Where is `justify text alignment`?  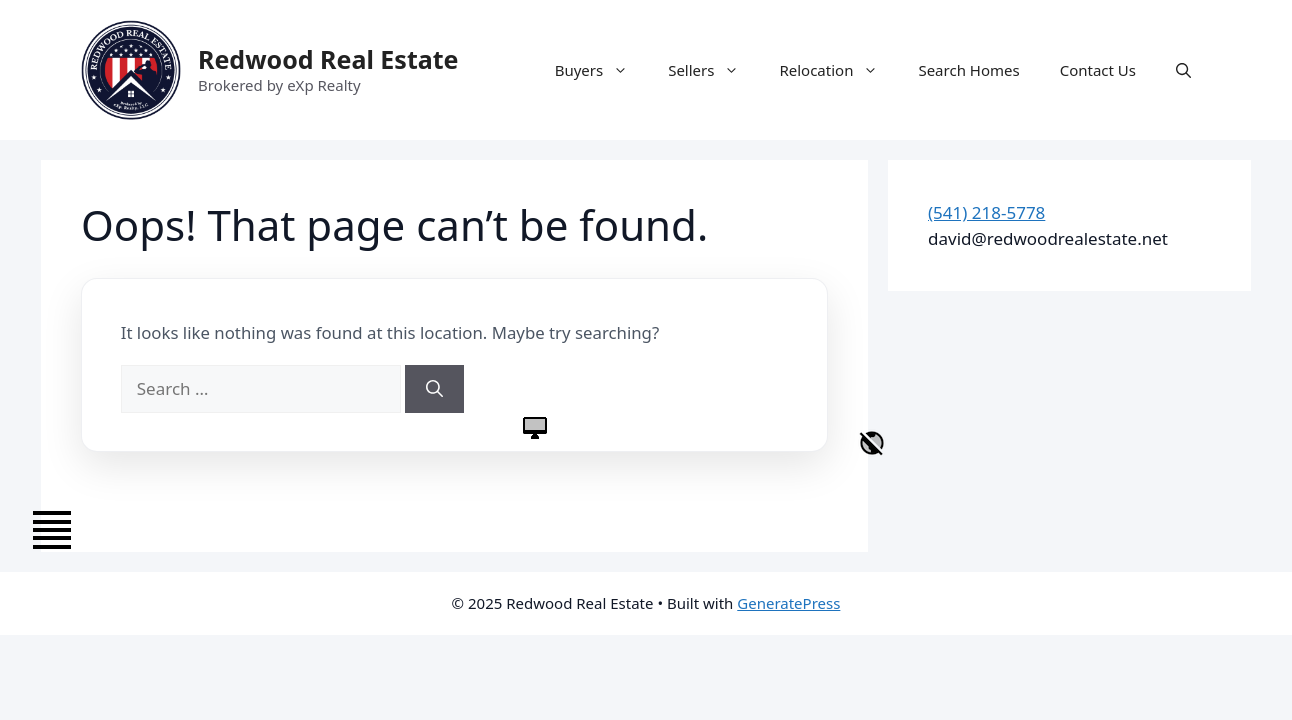
justify text alignment is located at coordinates (52, 530).